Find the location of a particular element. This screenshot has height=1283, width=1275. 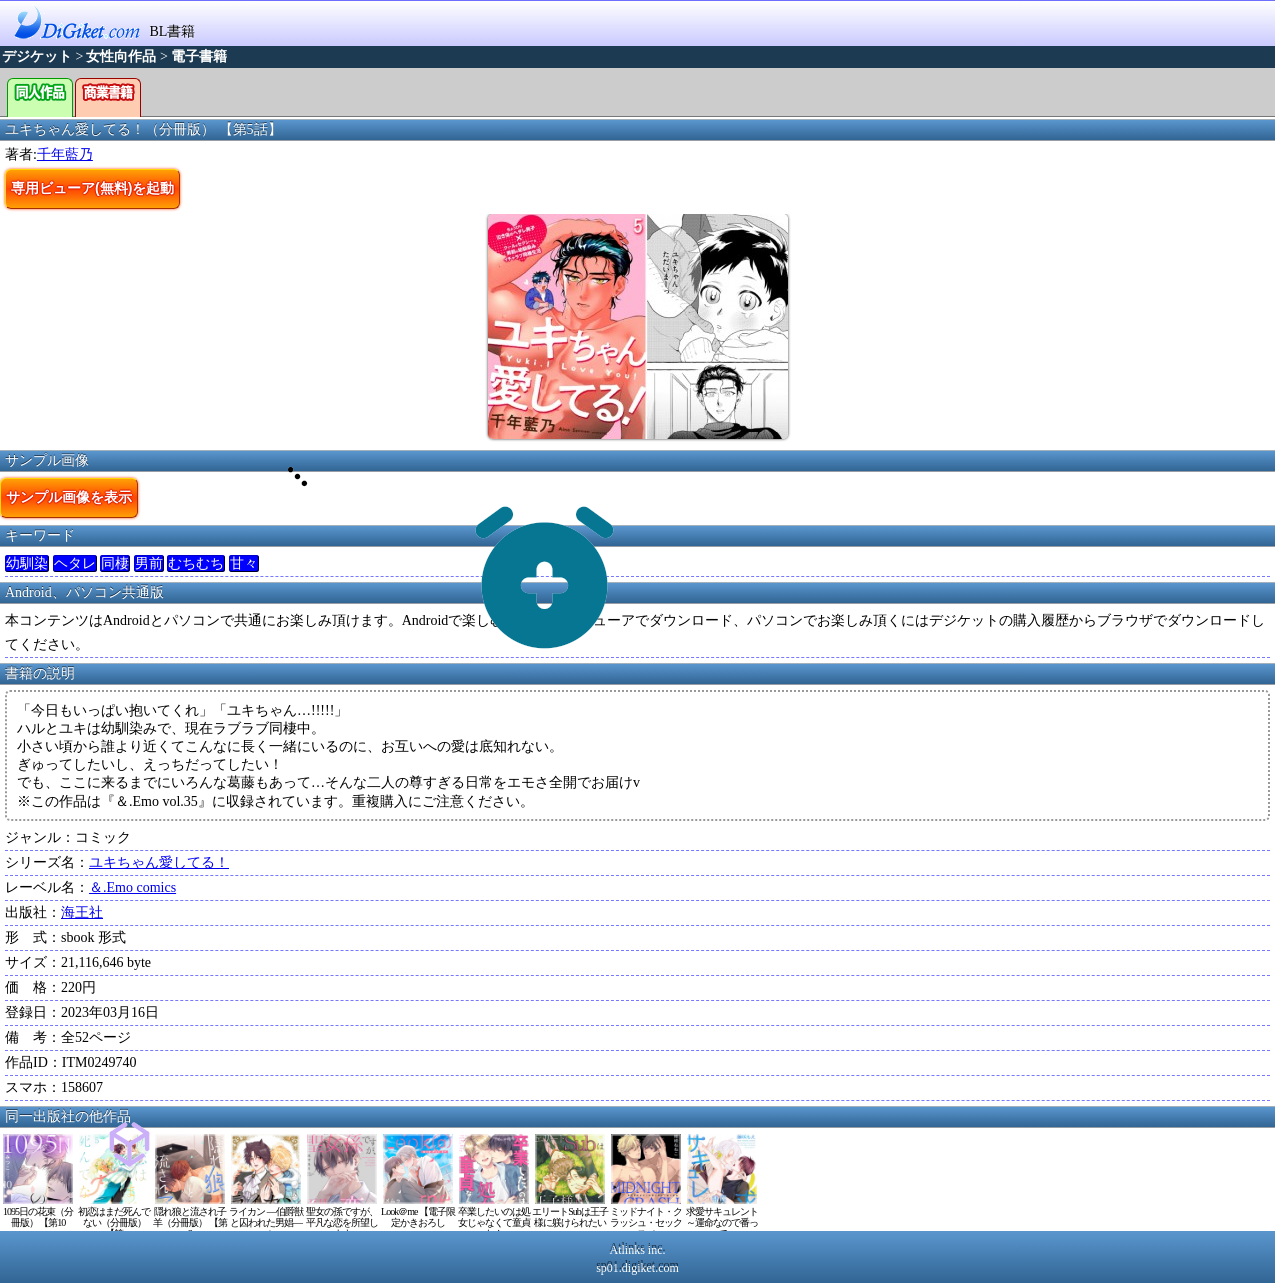

unity game engine logo is located at coordinates (129, 1144).